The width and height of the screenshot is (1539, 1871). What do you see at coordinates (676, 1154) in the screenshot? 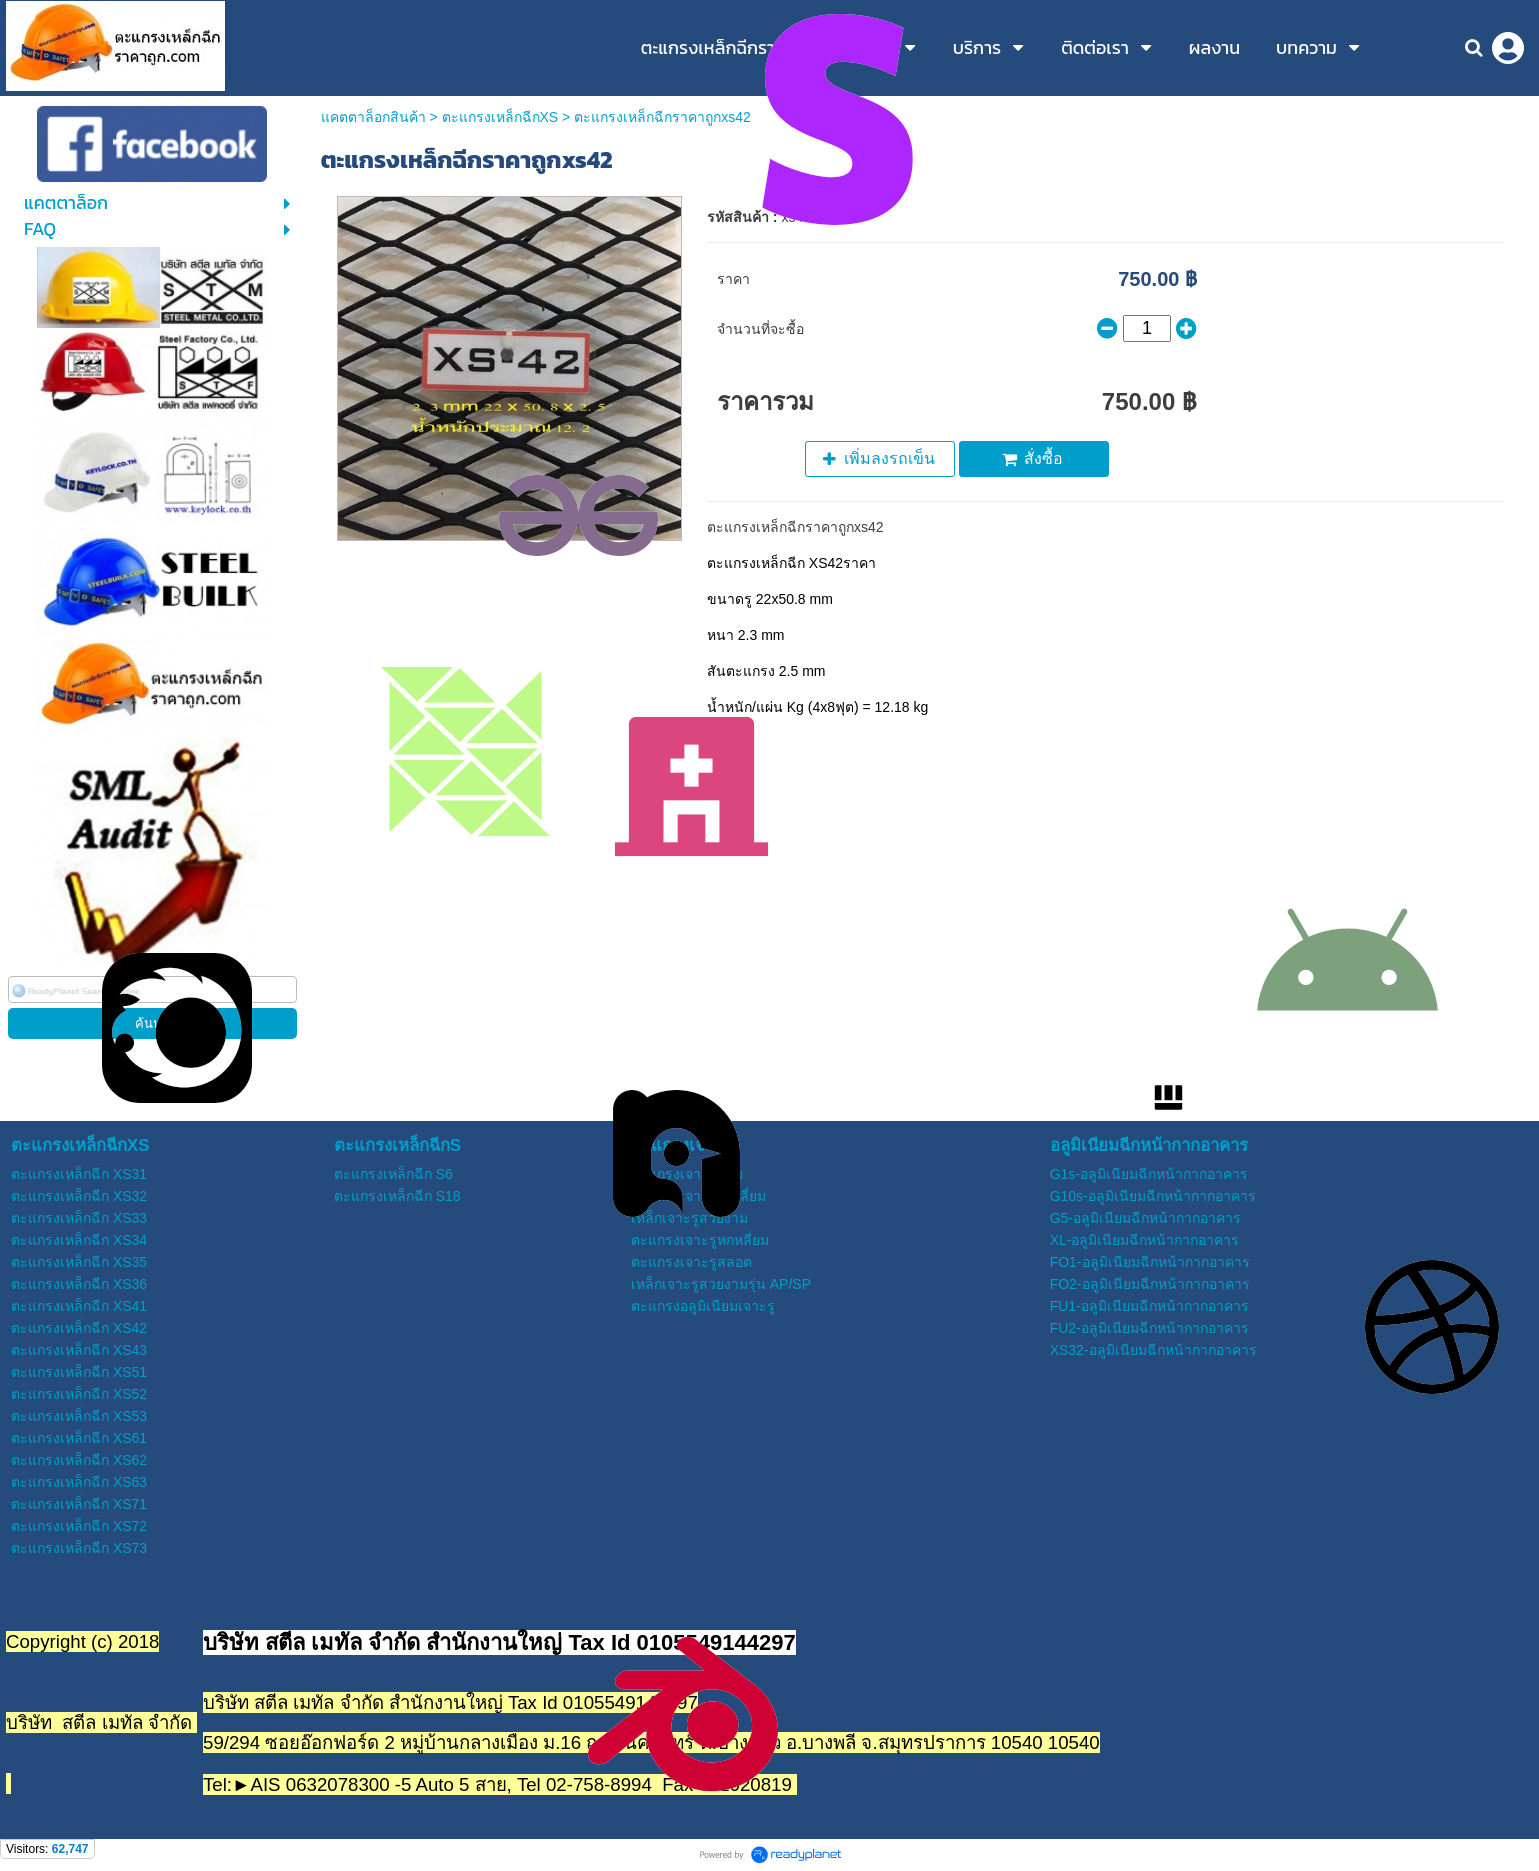
I see `nobara linux distribution logo` at bounding box center [676, 1154].